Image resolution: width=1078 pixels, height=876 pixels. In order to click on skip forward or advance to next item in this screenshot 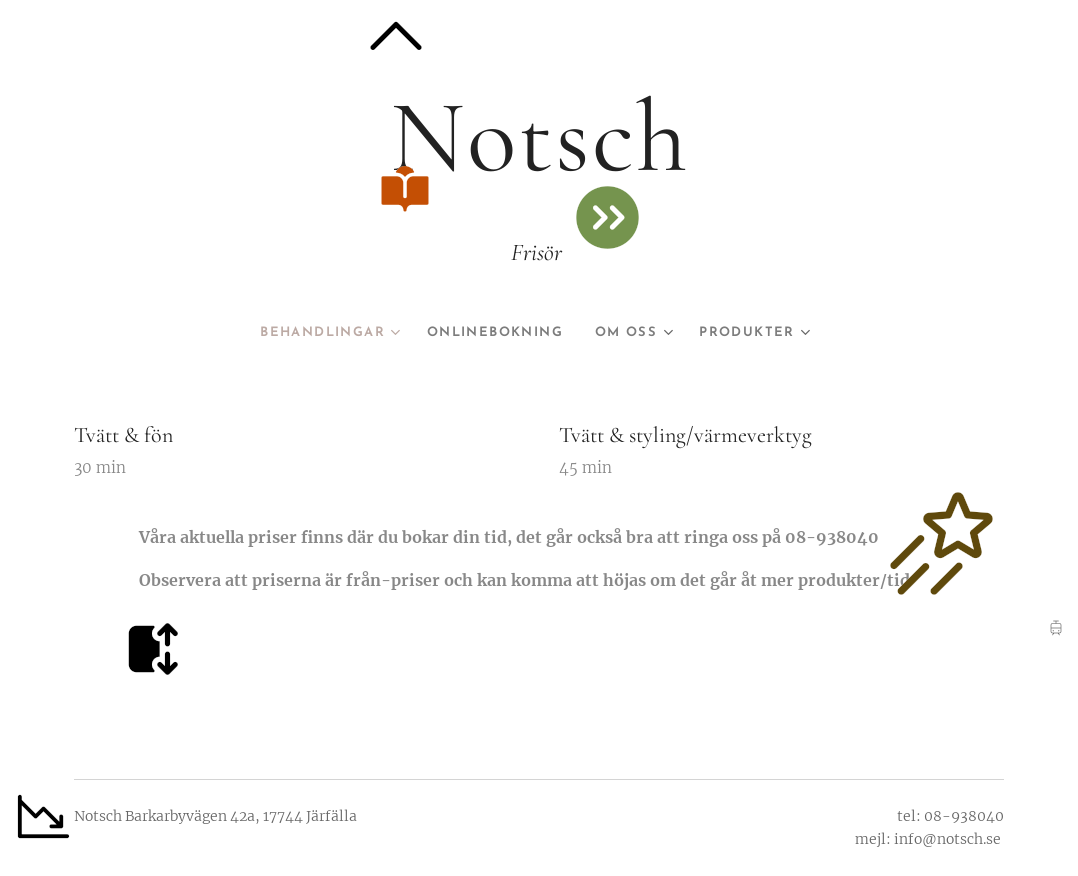, I will do `click(607, 217)`.